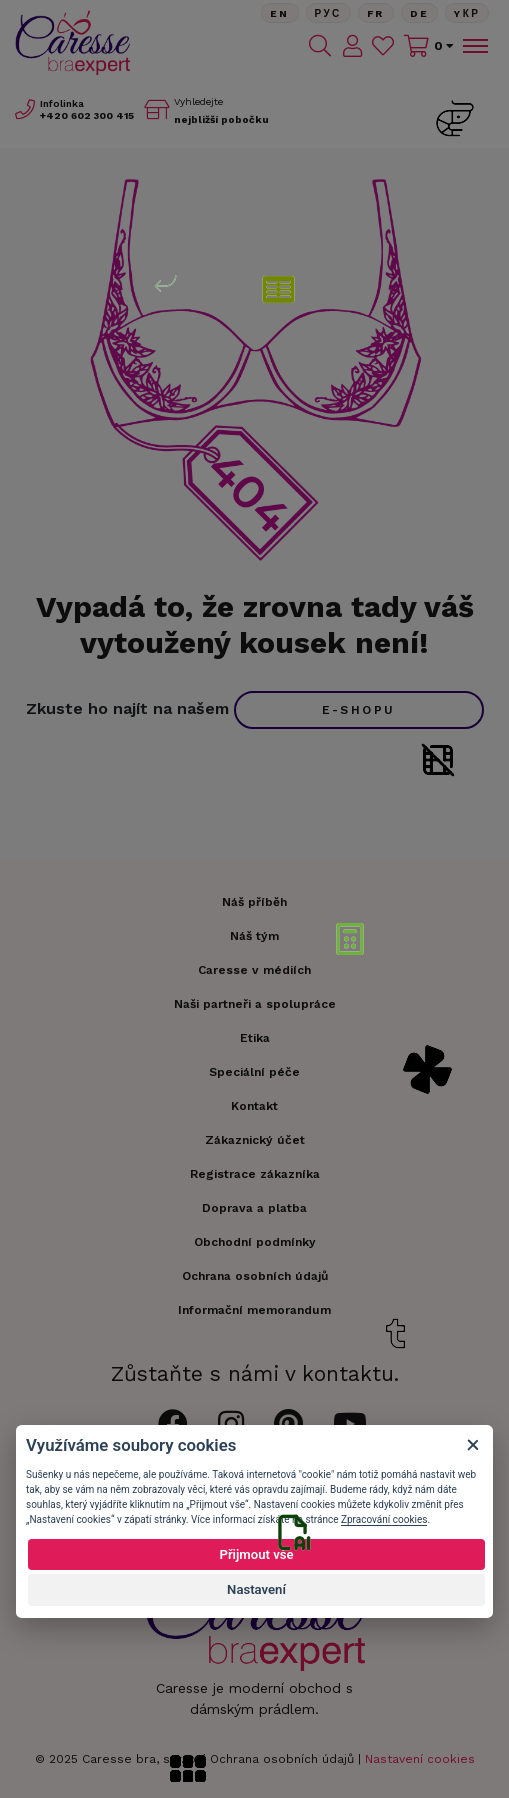 The height and width of the screenshot is (1798, 509). What do you see at coordinates (187, 1770) in the screenshot?
I see `switch to grid view` at bounding box center [187, 1770].